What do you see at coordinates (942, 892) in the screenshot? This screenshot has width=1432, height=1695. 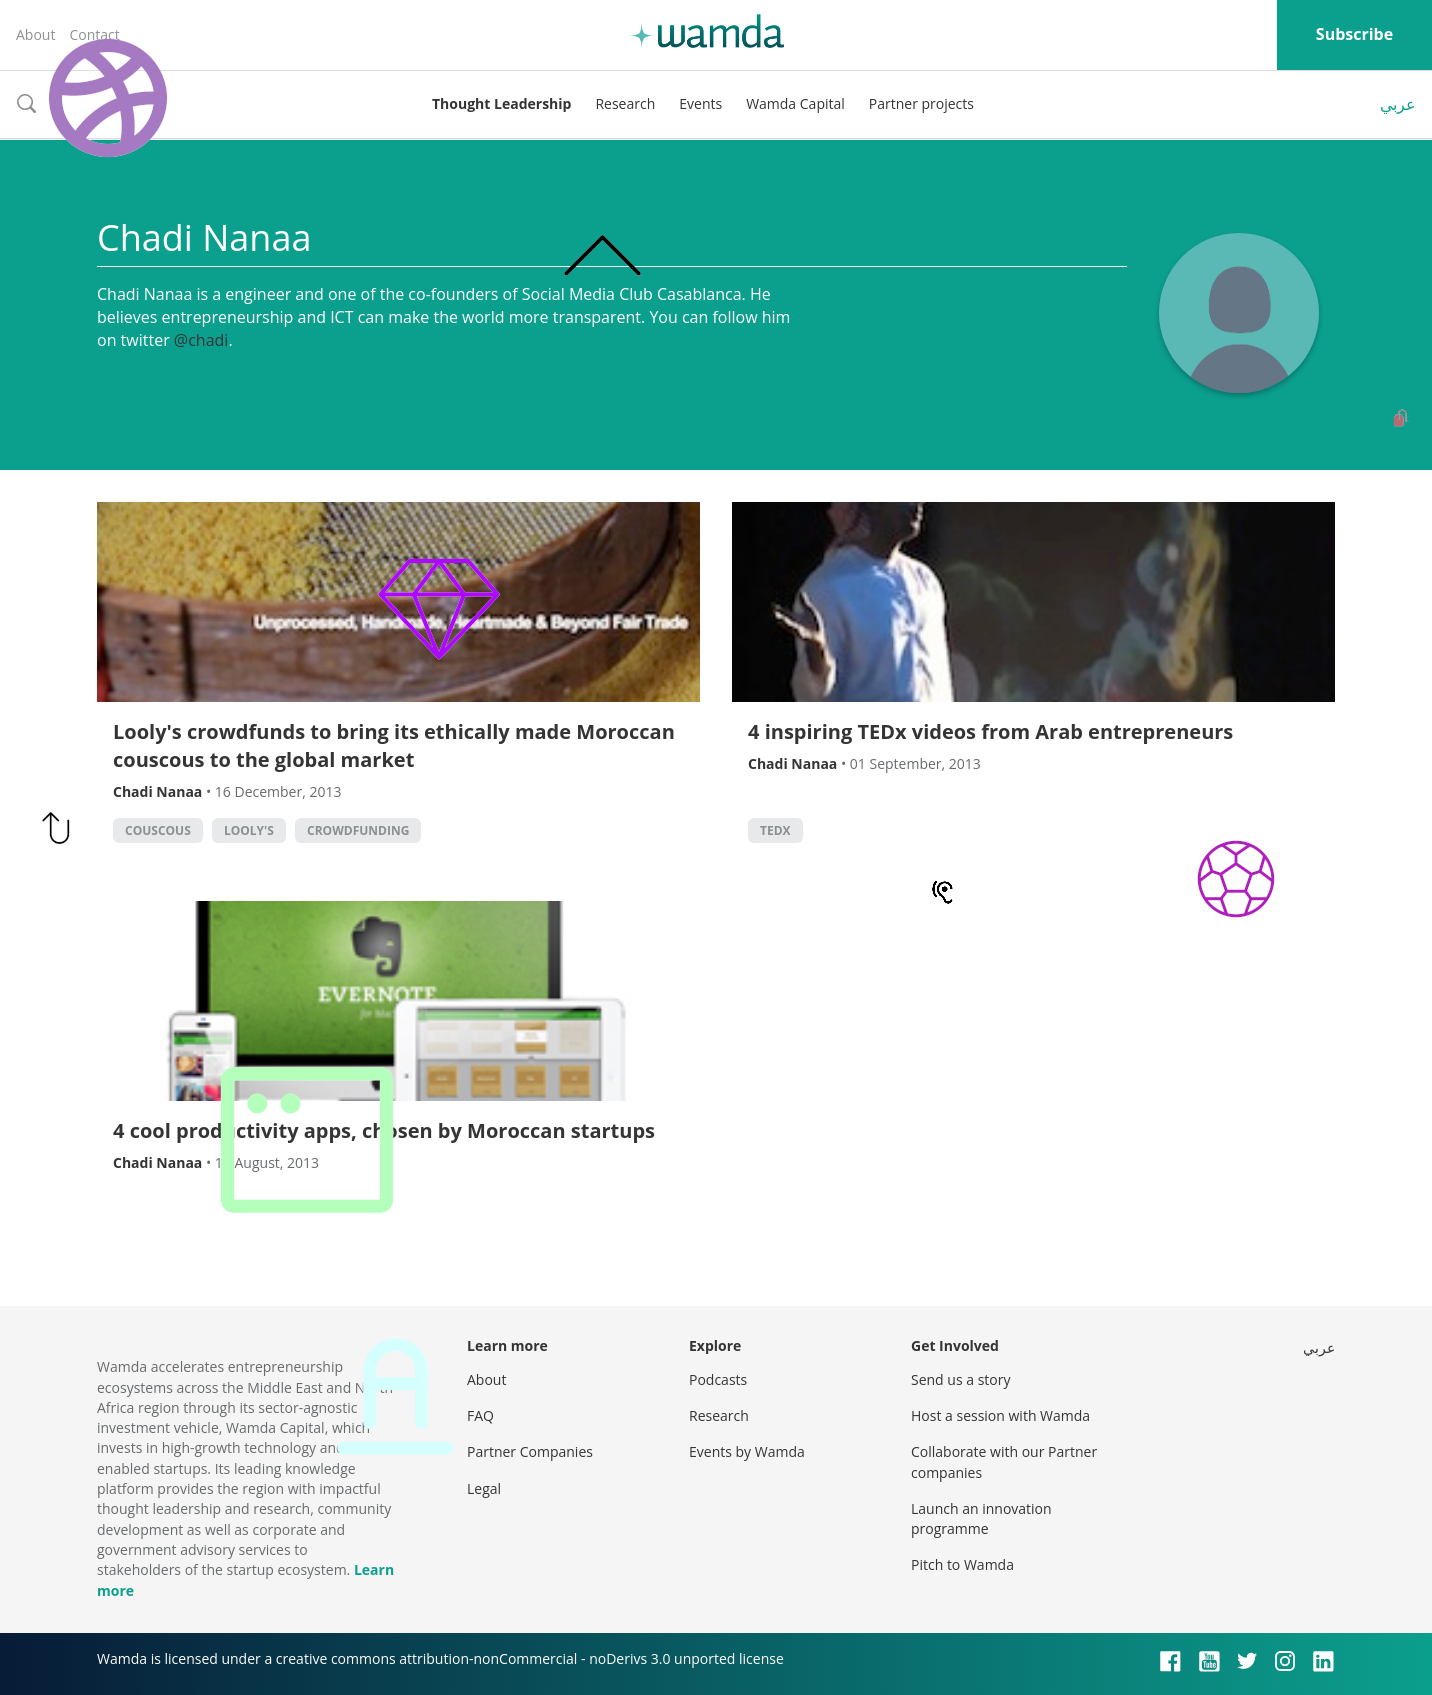 I see `access hearing or audio accessibility settings` at bounding box center [942, 892].